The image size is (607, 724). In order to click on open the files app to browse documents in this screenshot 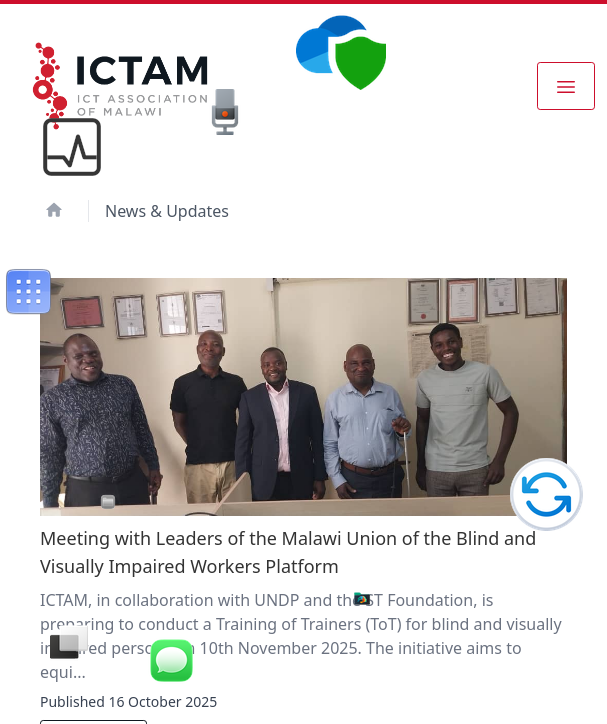, I will do `click(108, 502)`.